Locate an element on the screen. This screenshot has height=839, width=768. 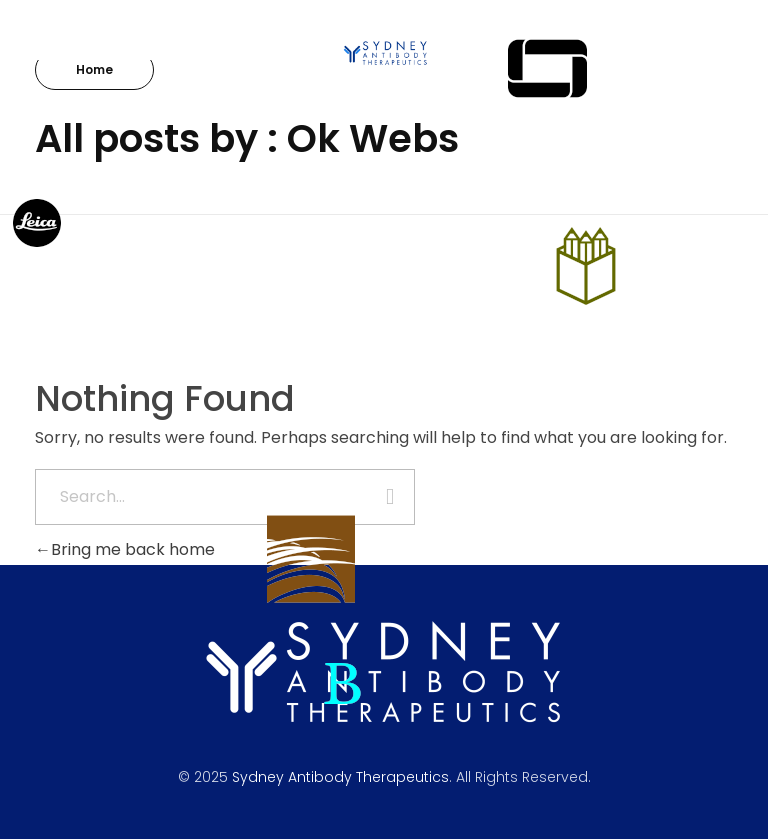
open the Copa Airlines app is located at coordinates (311, 559).